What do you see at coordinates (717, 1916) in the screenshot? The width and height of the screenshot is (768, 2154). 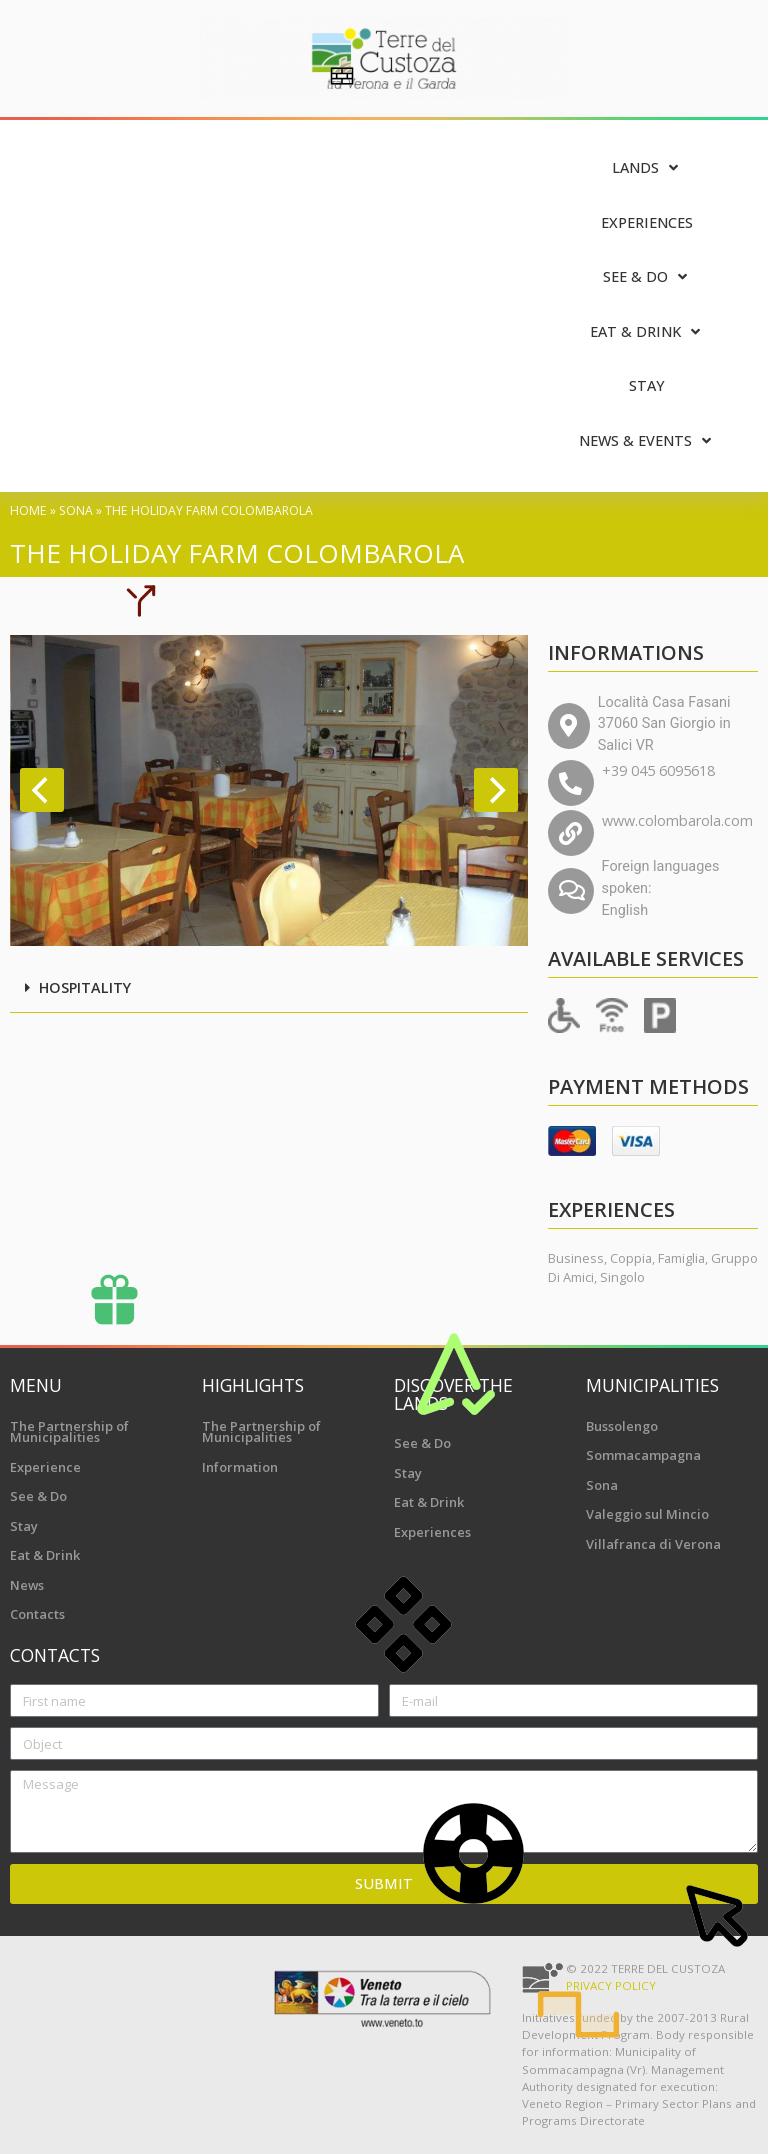 I see `cursor or mouse pointer indicator` at bounding box center [717, 1916].